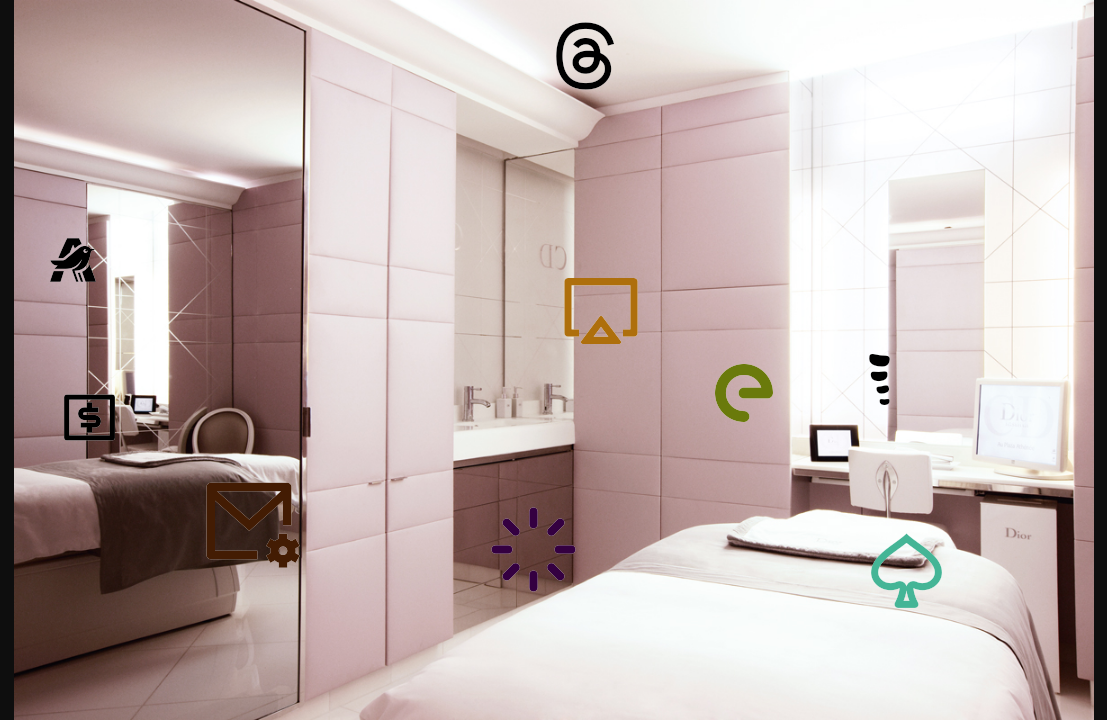 The width and height of the screenshot is (1107, 720). What do you see at coordinates (601, 311) in the screenshot?
I see `stream content to an external display via airplay` at bounding box center [601, 311].